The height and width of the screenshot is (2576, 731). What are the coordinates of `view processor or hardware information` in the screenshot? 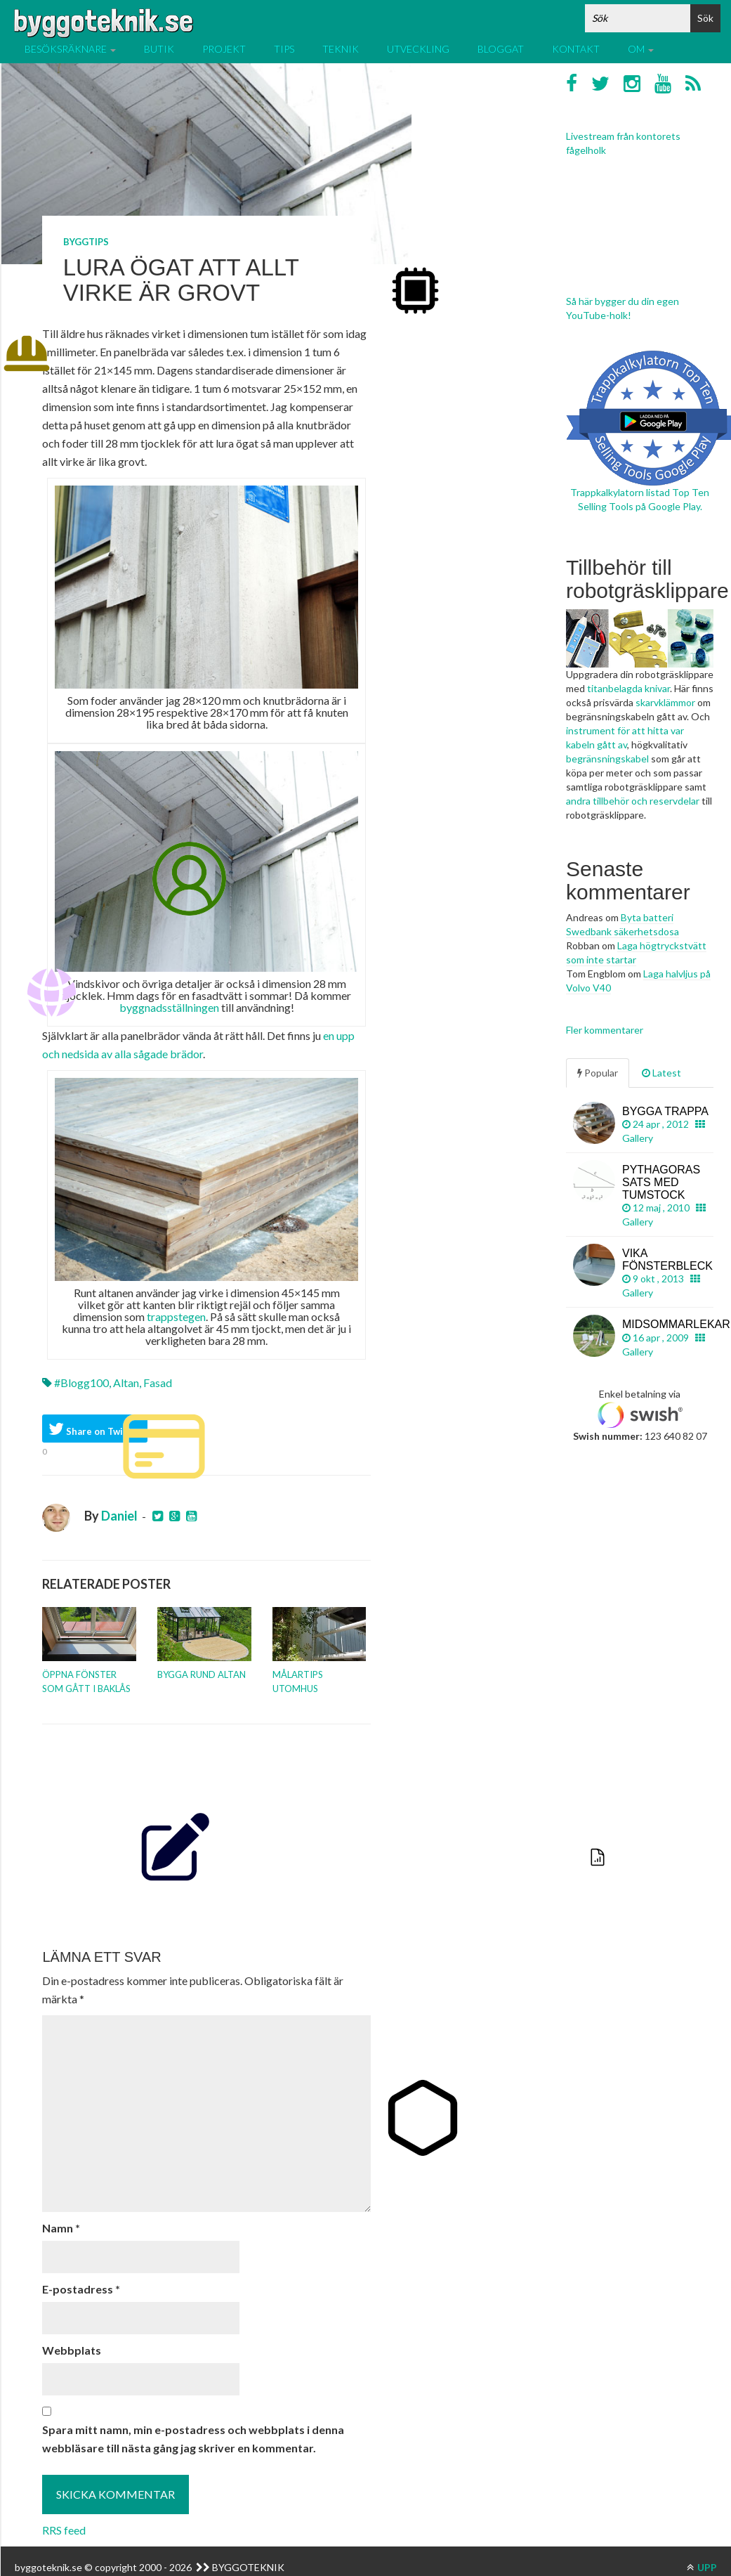 It's located at (415, 290).